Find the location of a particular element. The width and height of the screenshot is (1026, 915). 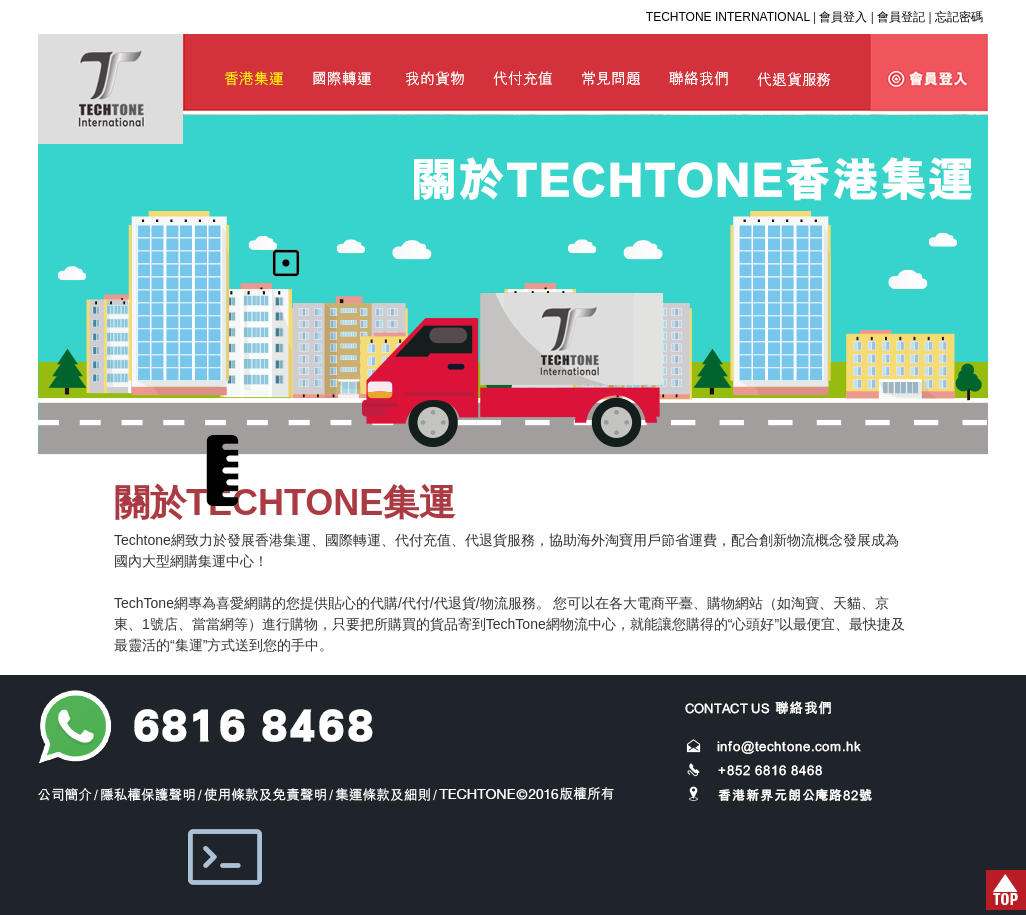

measure vertical height or length is located at coordinates (222, 470).